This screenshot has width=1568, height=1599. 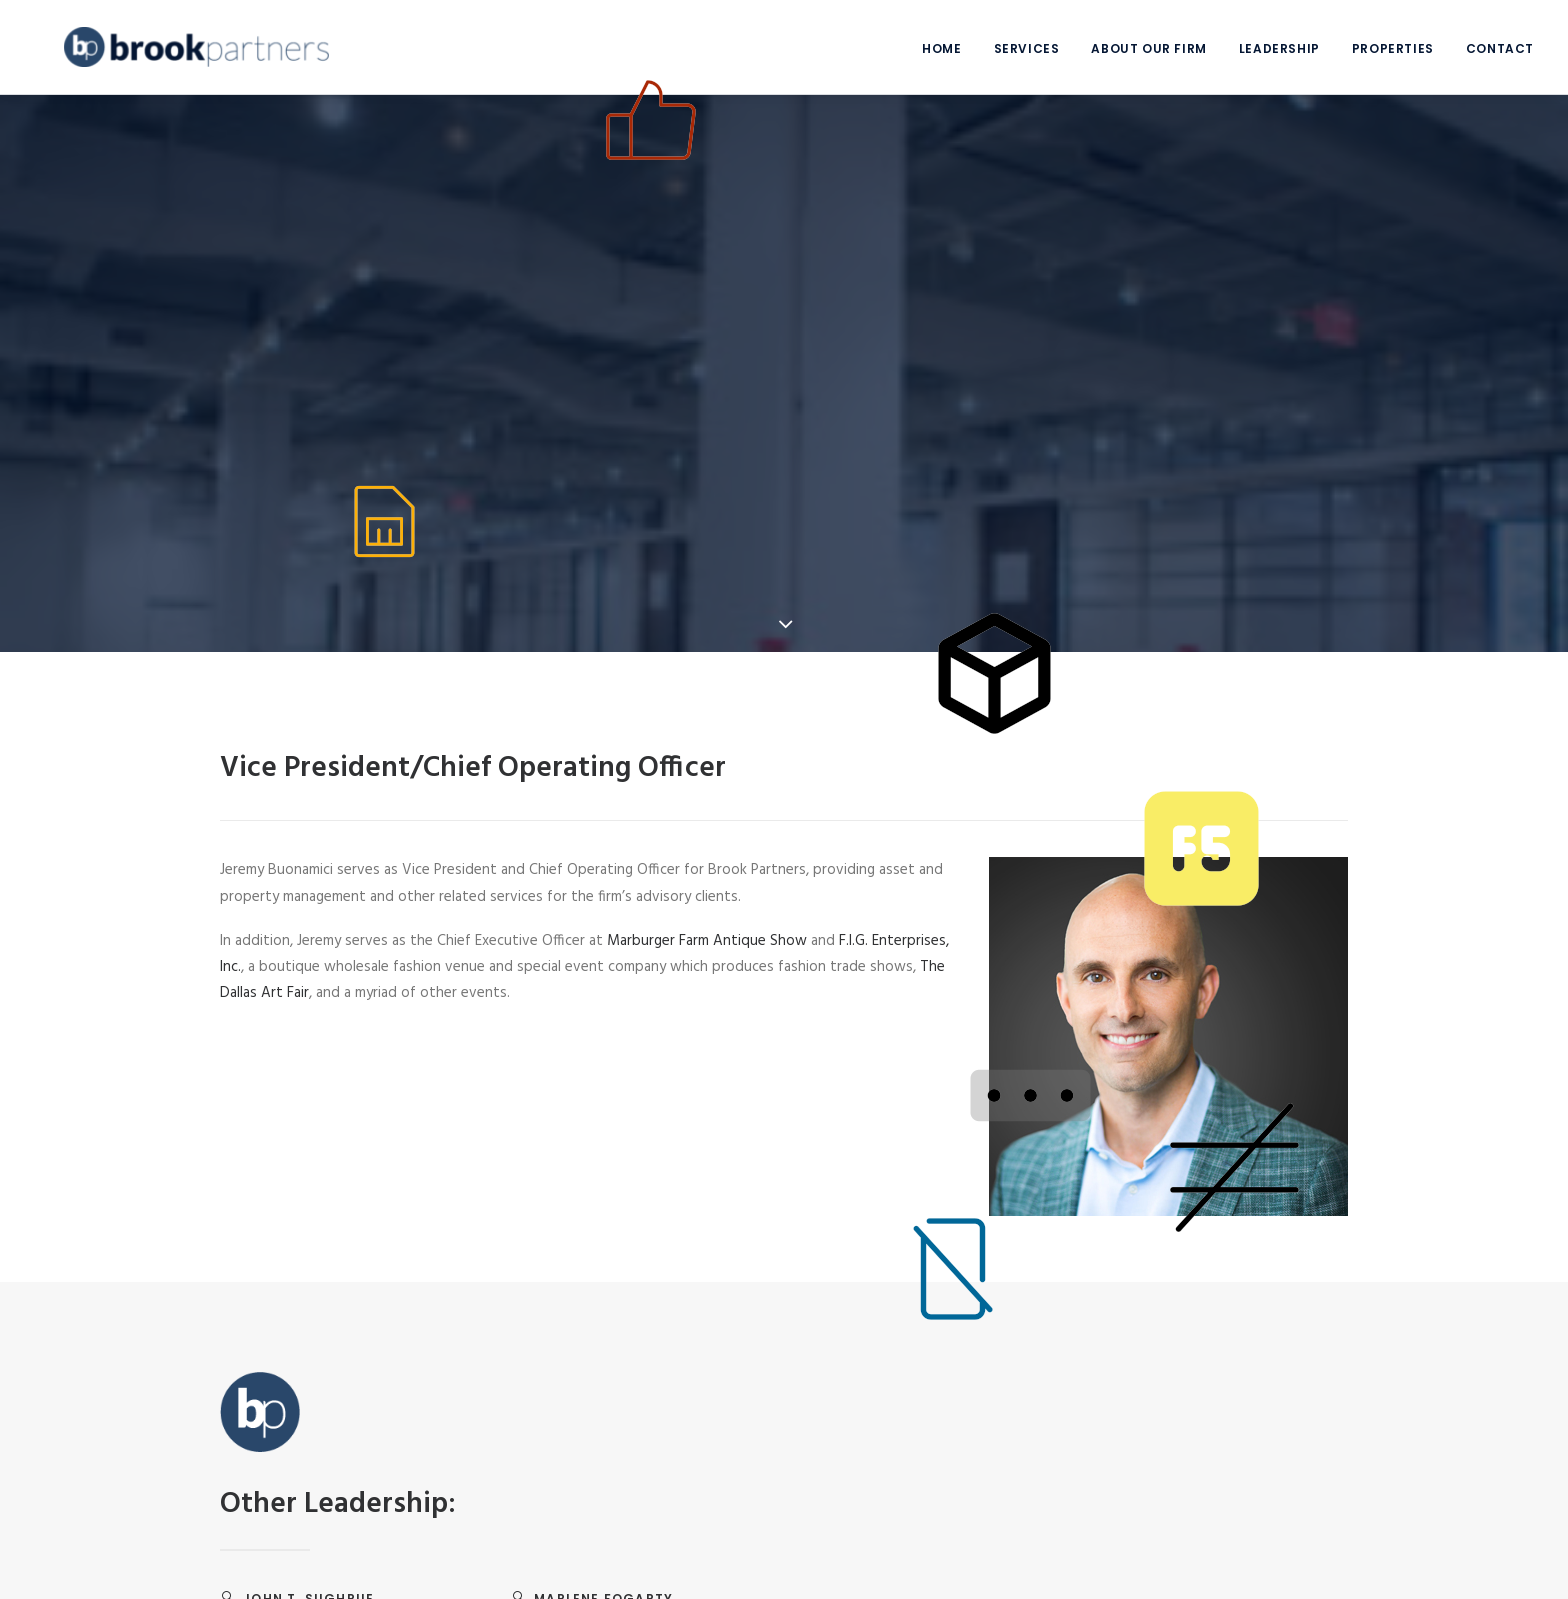 What do you see at coordinates (1030, 1095) in the screenshot?
I see `open more options menu` at bounding box center [1030, 1095].